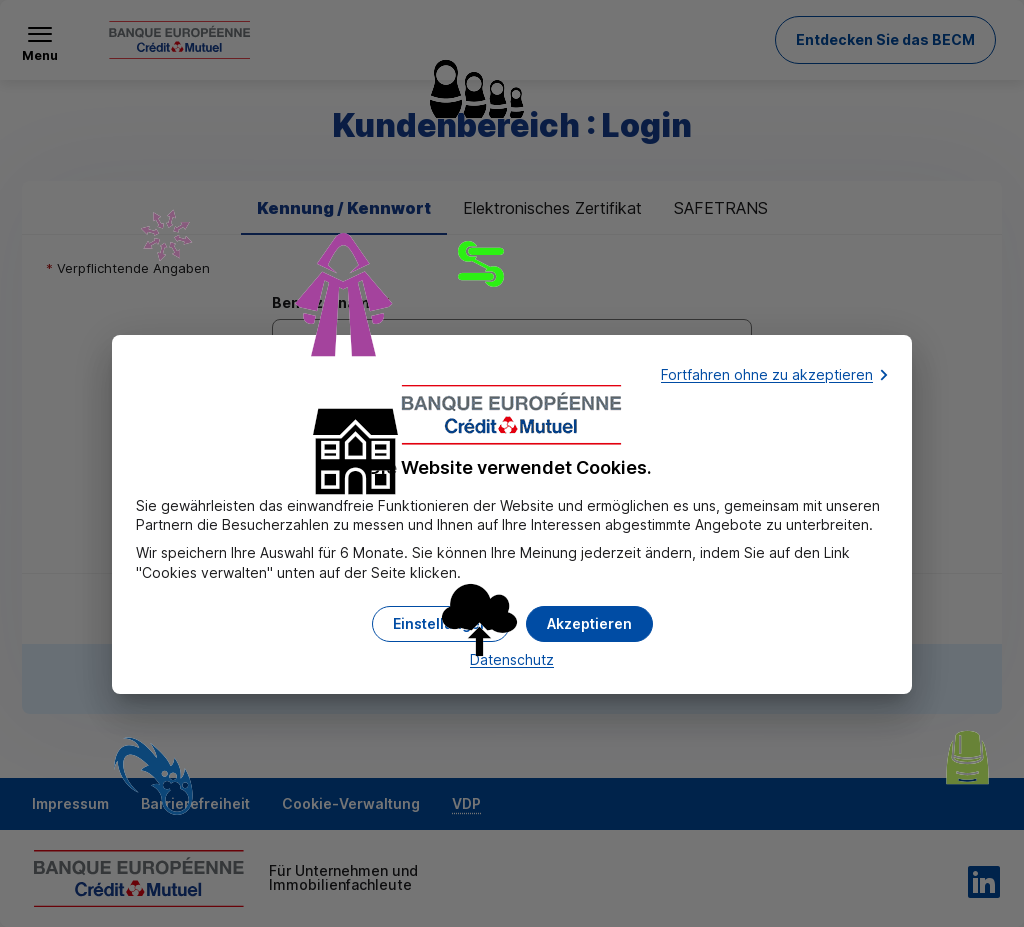 The width and height of the screenshot is (1024, 927). I want to click on navigate to home screen, so click(355, 451).